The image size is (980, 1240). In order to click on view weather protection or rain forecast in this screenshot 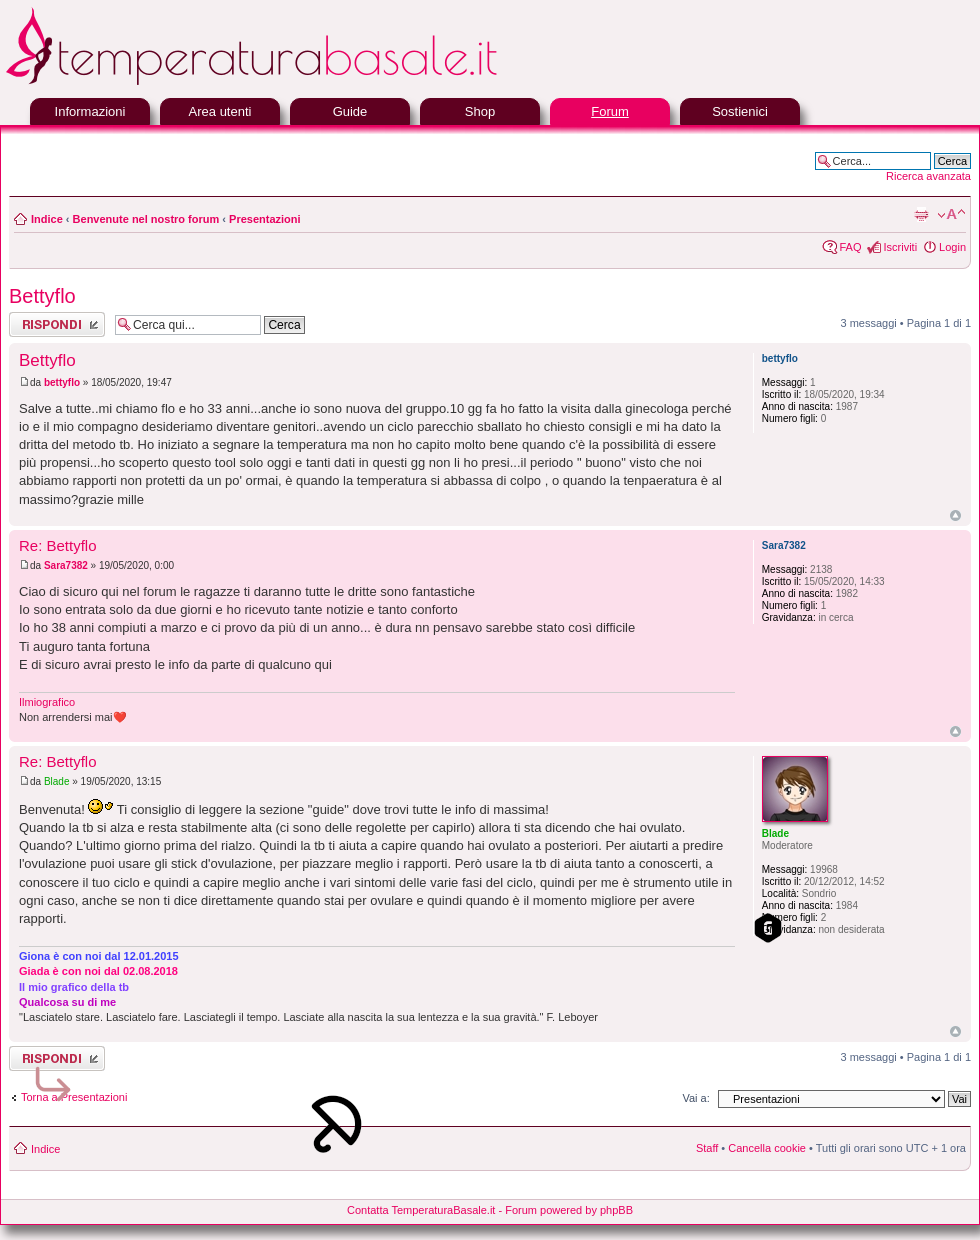, I will do `click(336, 1121)`.